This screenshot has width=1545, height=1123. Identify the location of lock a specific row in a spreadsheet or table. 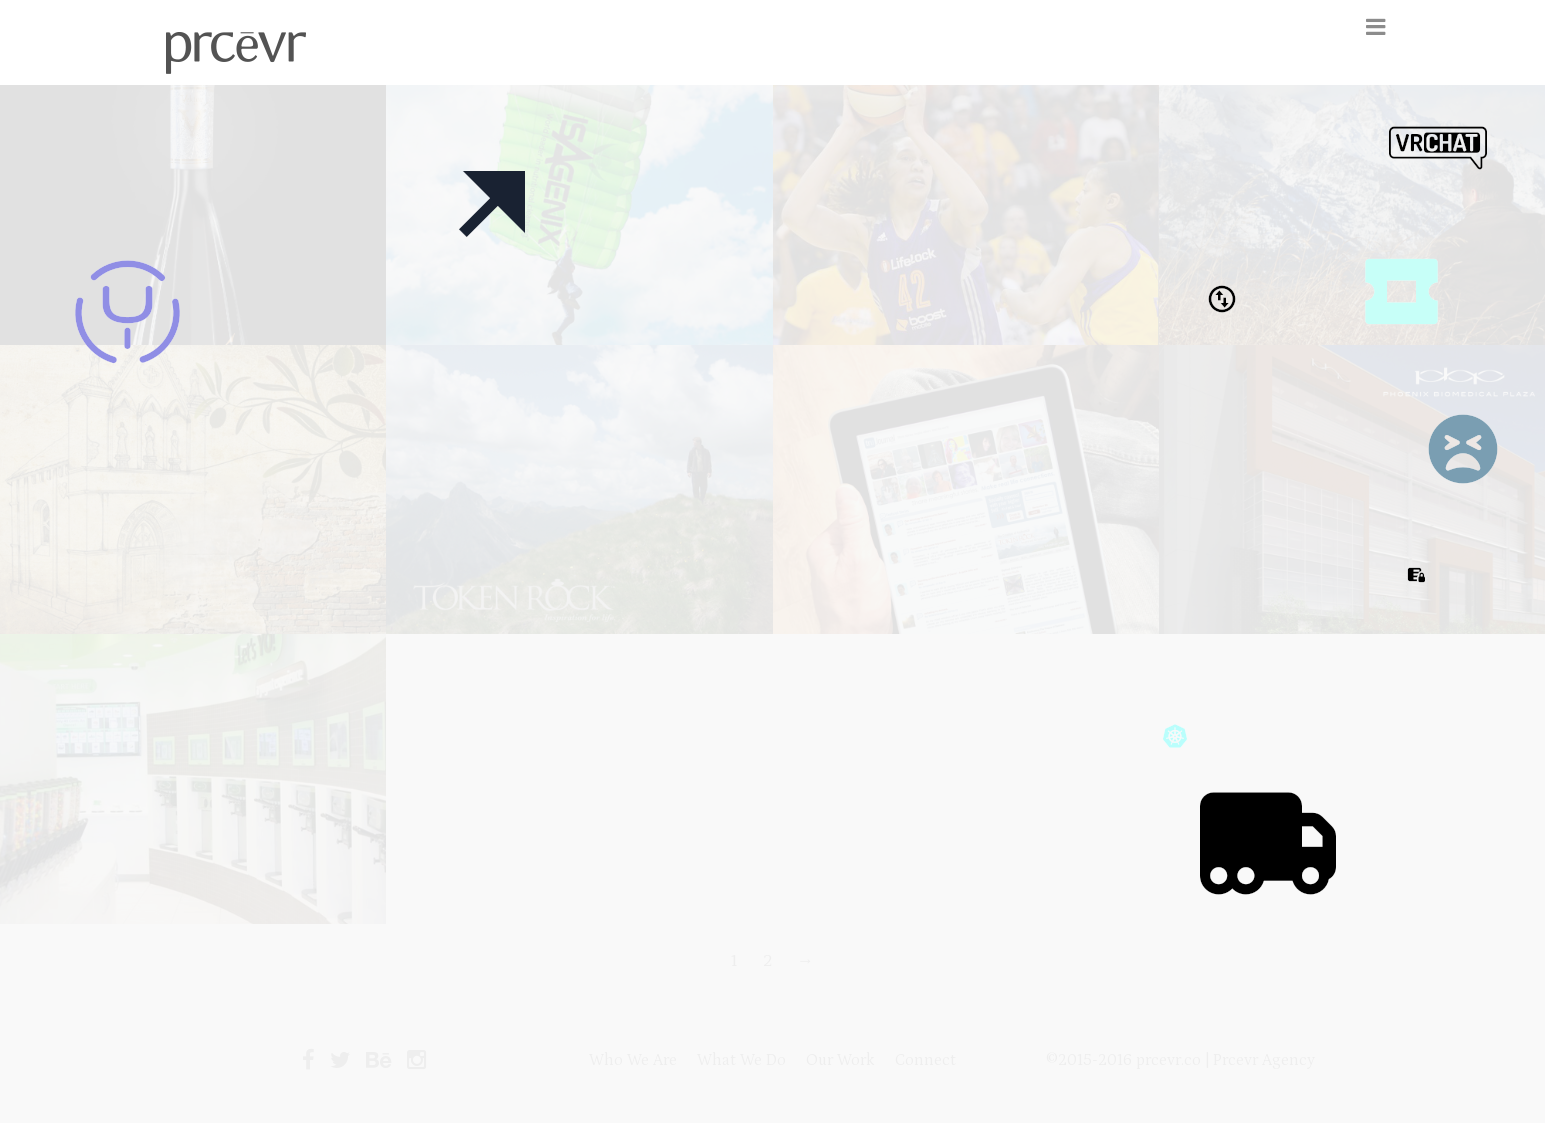
(1415, 574).